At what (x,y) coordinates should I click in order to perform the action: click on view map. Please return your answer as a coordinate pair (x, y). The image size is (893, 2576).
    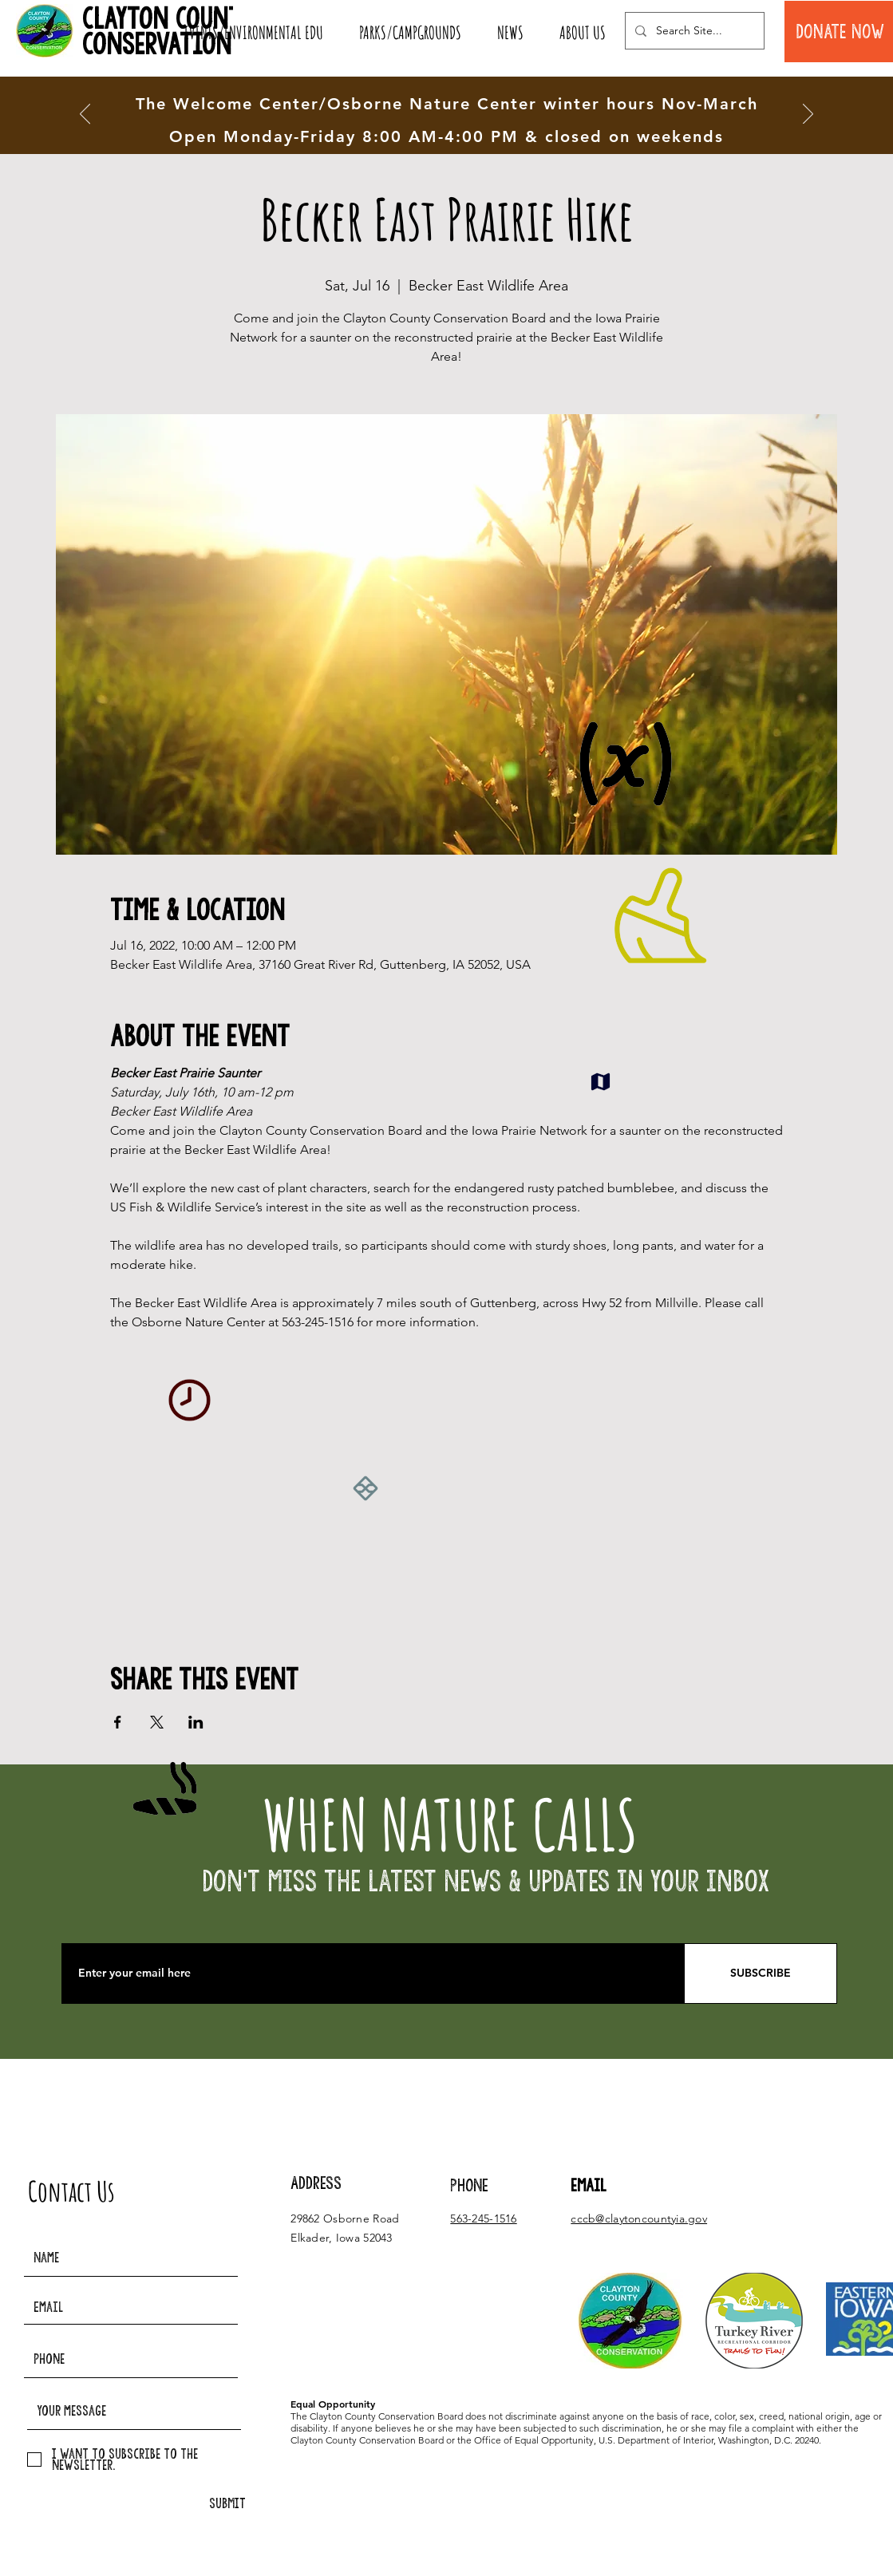
    Looking at the image, I should click on (600, 1081).